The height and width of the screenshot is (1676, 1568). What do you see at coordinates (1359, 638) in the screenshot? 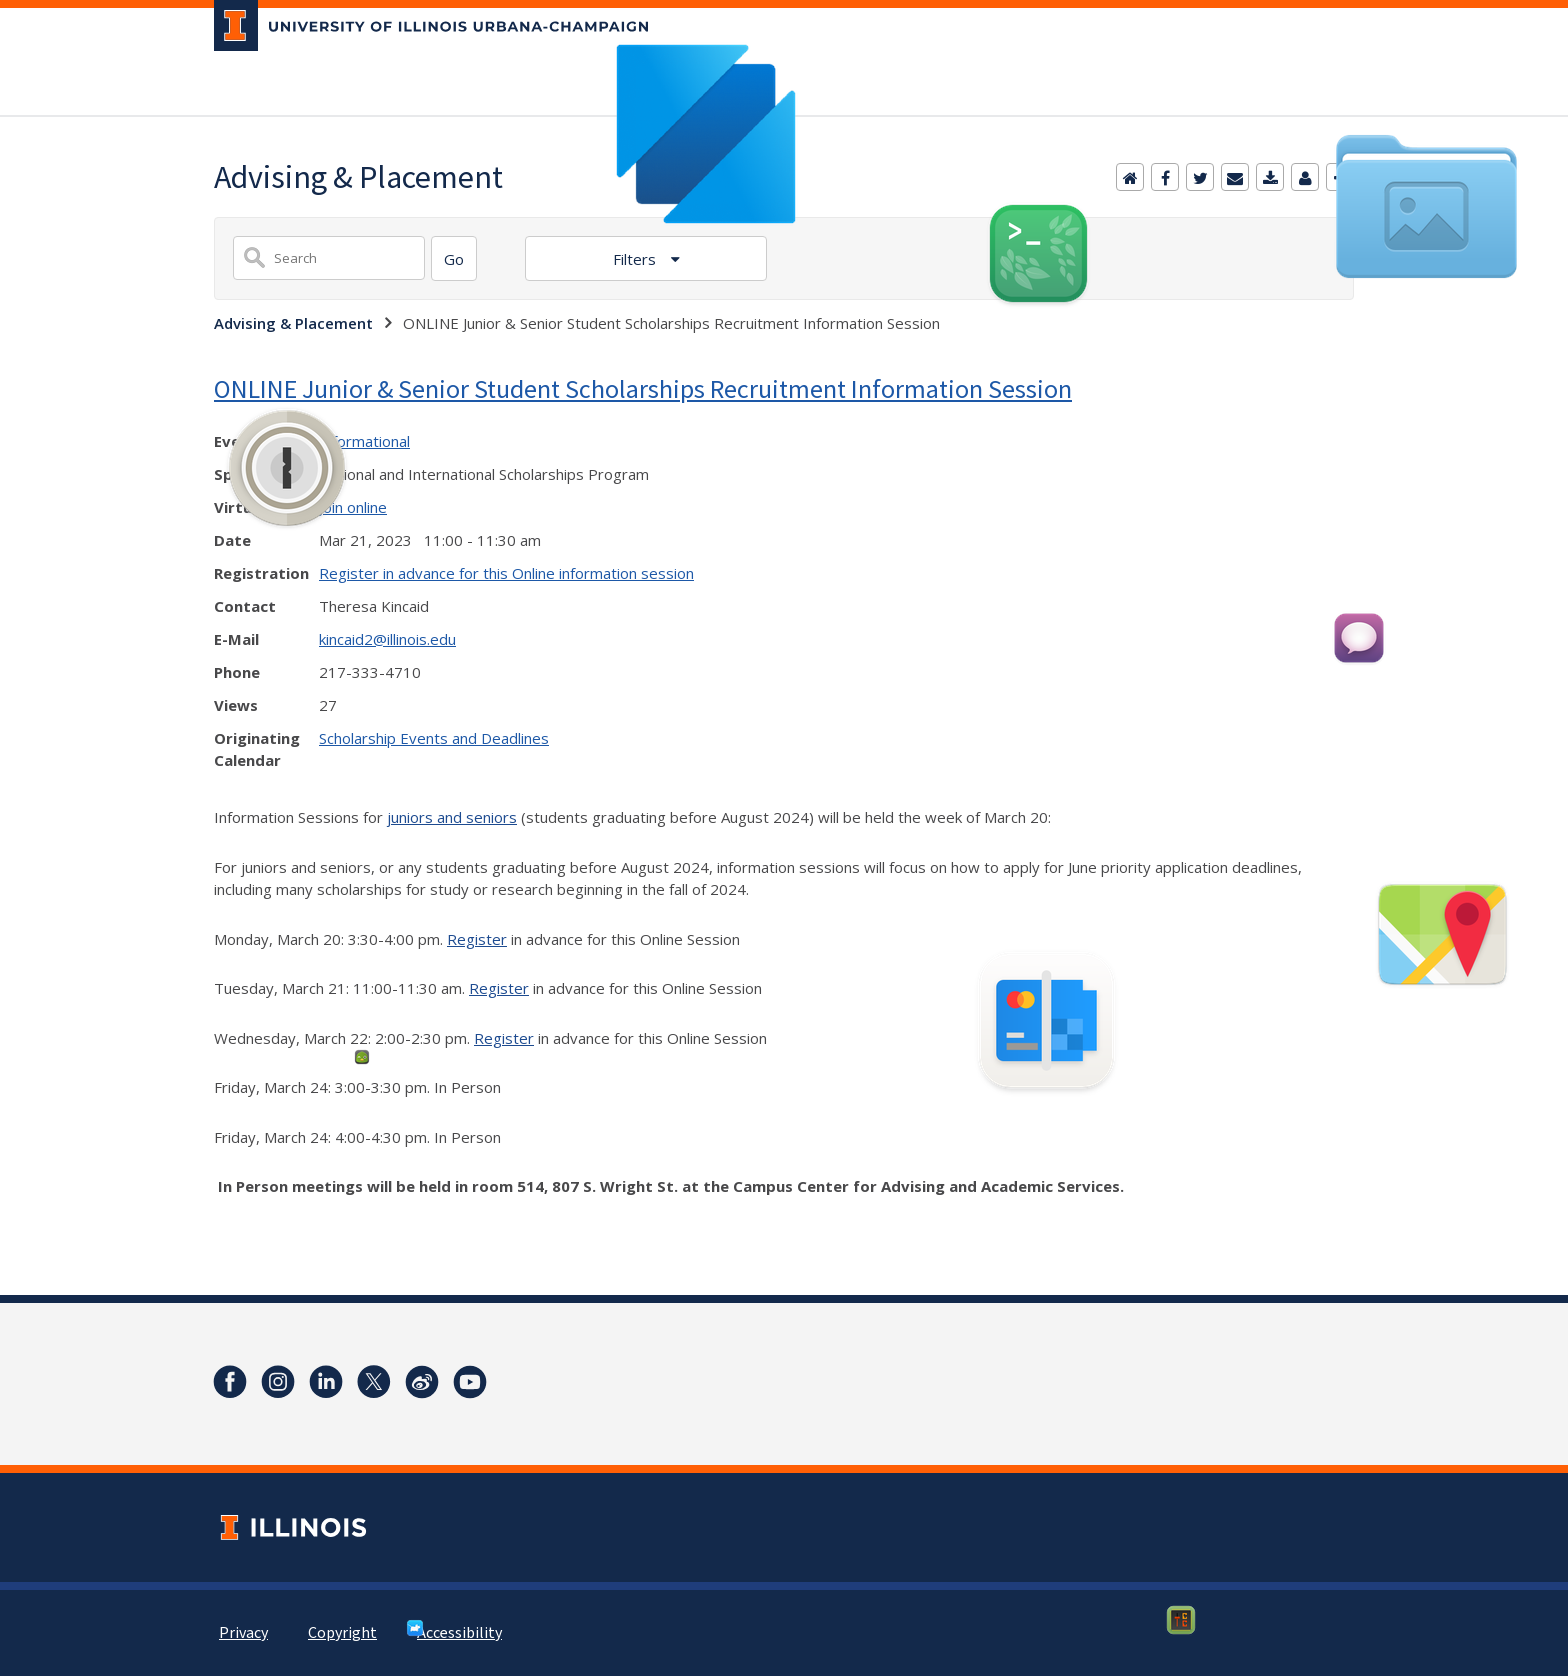
I see `open pidgin instant messaging app` at bounding box center [1359, 638].